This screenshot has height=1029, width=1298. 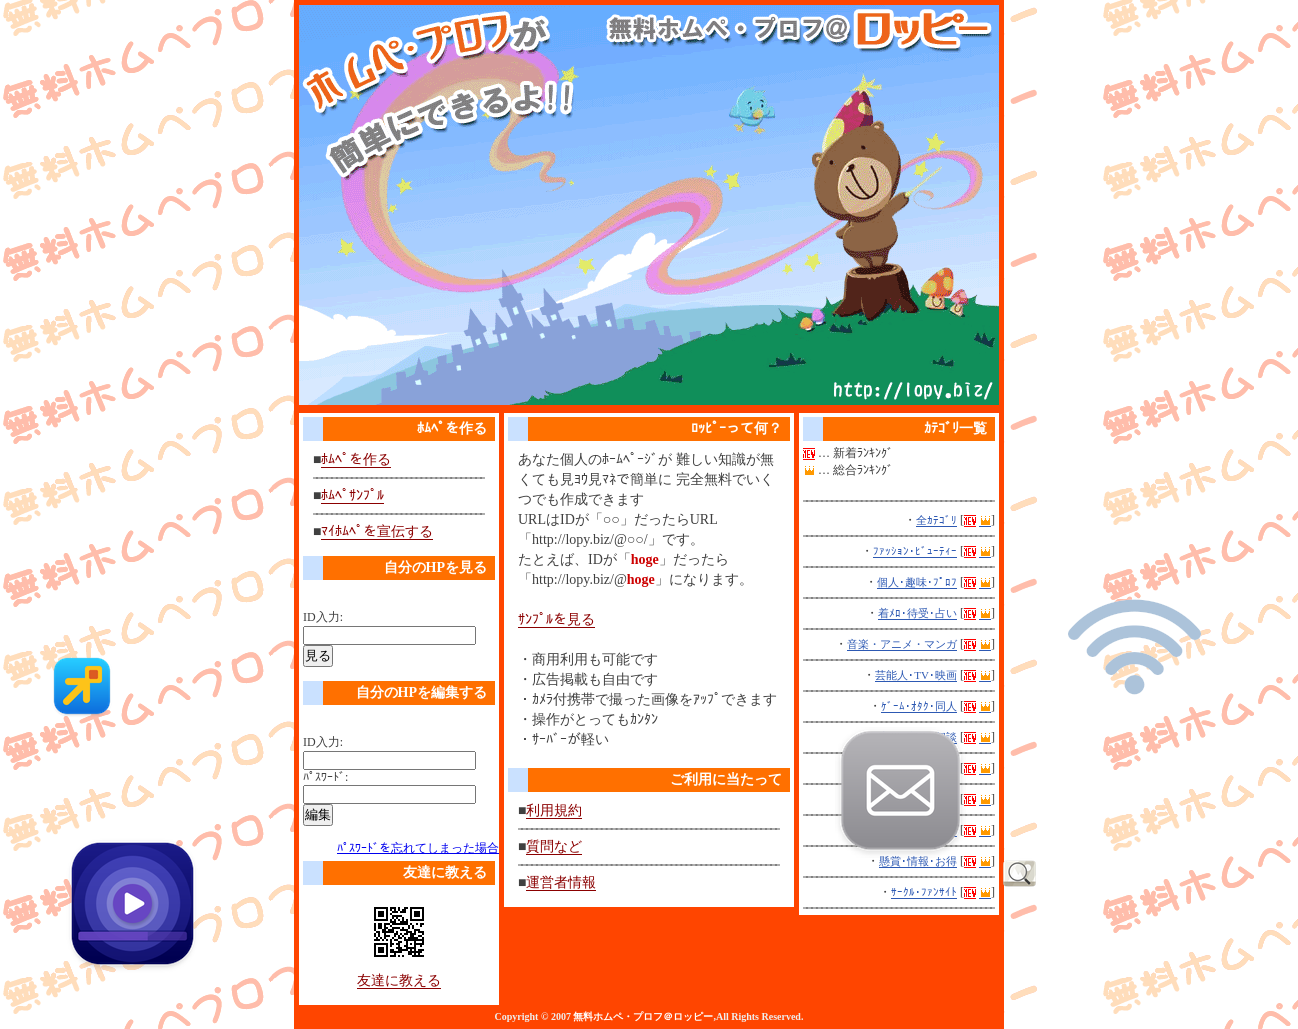 I want to click on launch VMware Remote Console application, so click(x=82, y=686).